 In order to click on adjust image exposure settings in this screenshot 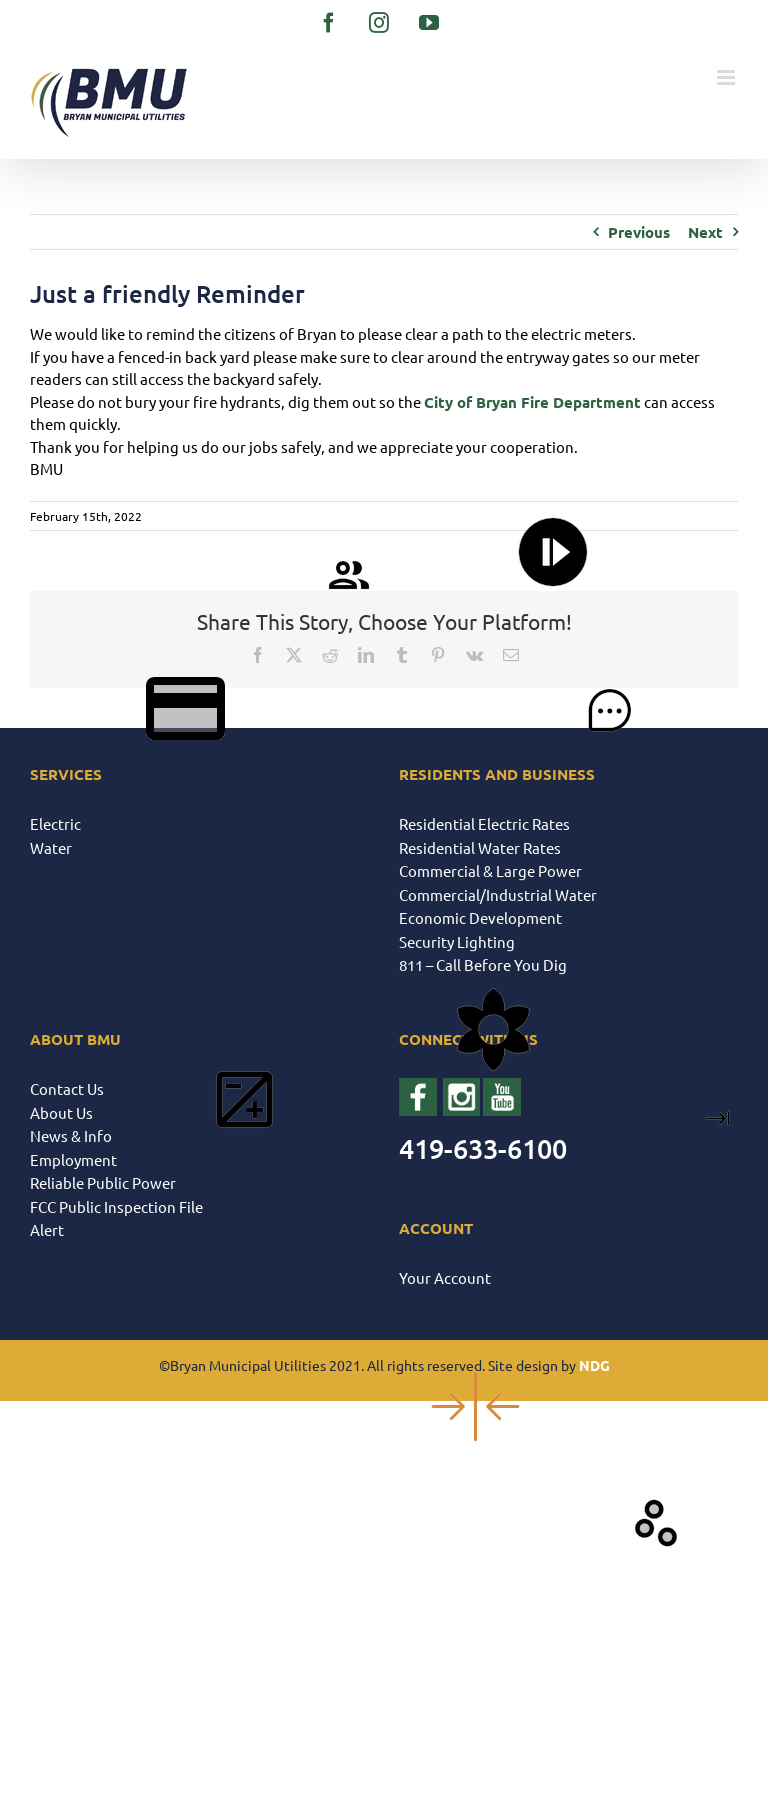, I will do `click(244, 1099)`.